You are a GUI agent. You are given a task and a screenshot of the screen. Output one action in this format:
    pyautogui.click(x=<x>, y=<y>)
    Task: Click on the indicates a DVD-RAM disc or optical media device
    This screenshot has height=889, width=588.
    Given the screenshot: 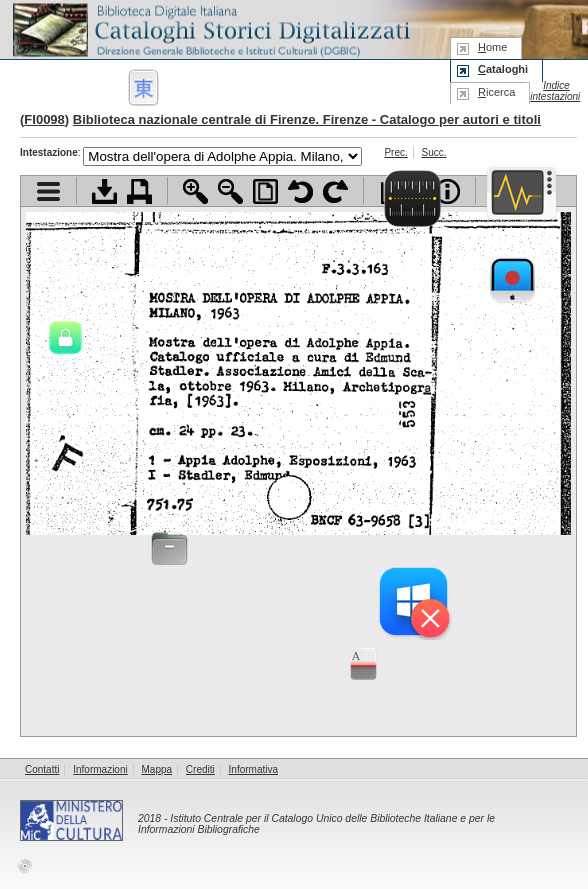 What is the action you would take?
    pyautogui.click(x=25, y=866)
    